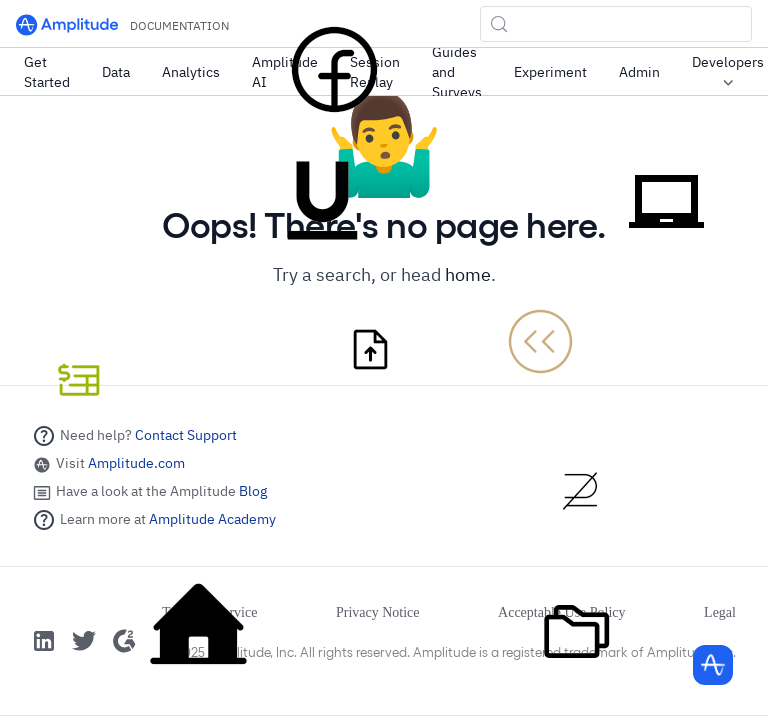  I want to click on browse all folders, so click(575, 631).